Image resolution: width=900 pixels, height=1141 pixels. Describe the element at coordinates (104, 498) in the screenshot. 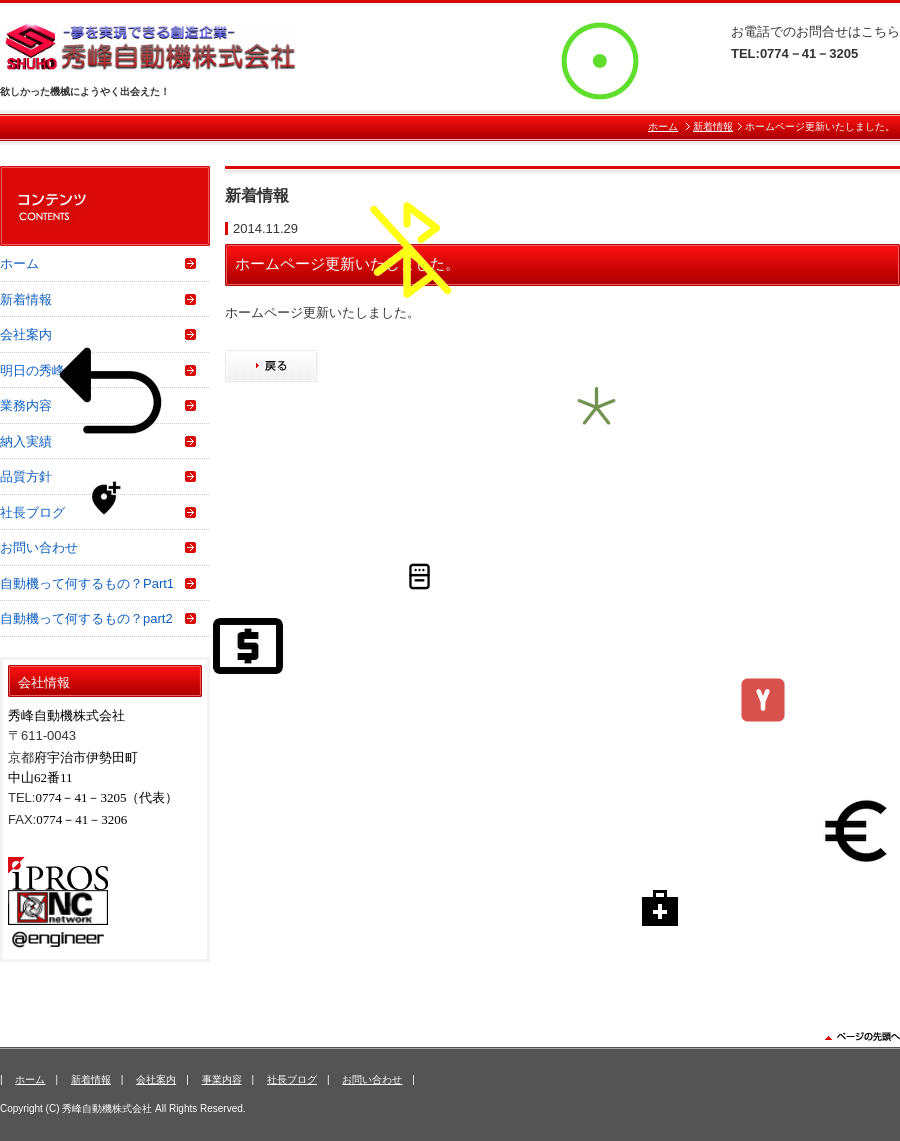

I see `add a new location pin to the map` at that location.